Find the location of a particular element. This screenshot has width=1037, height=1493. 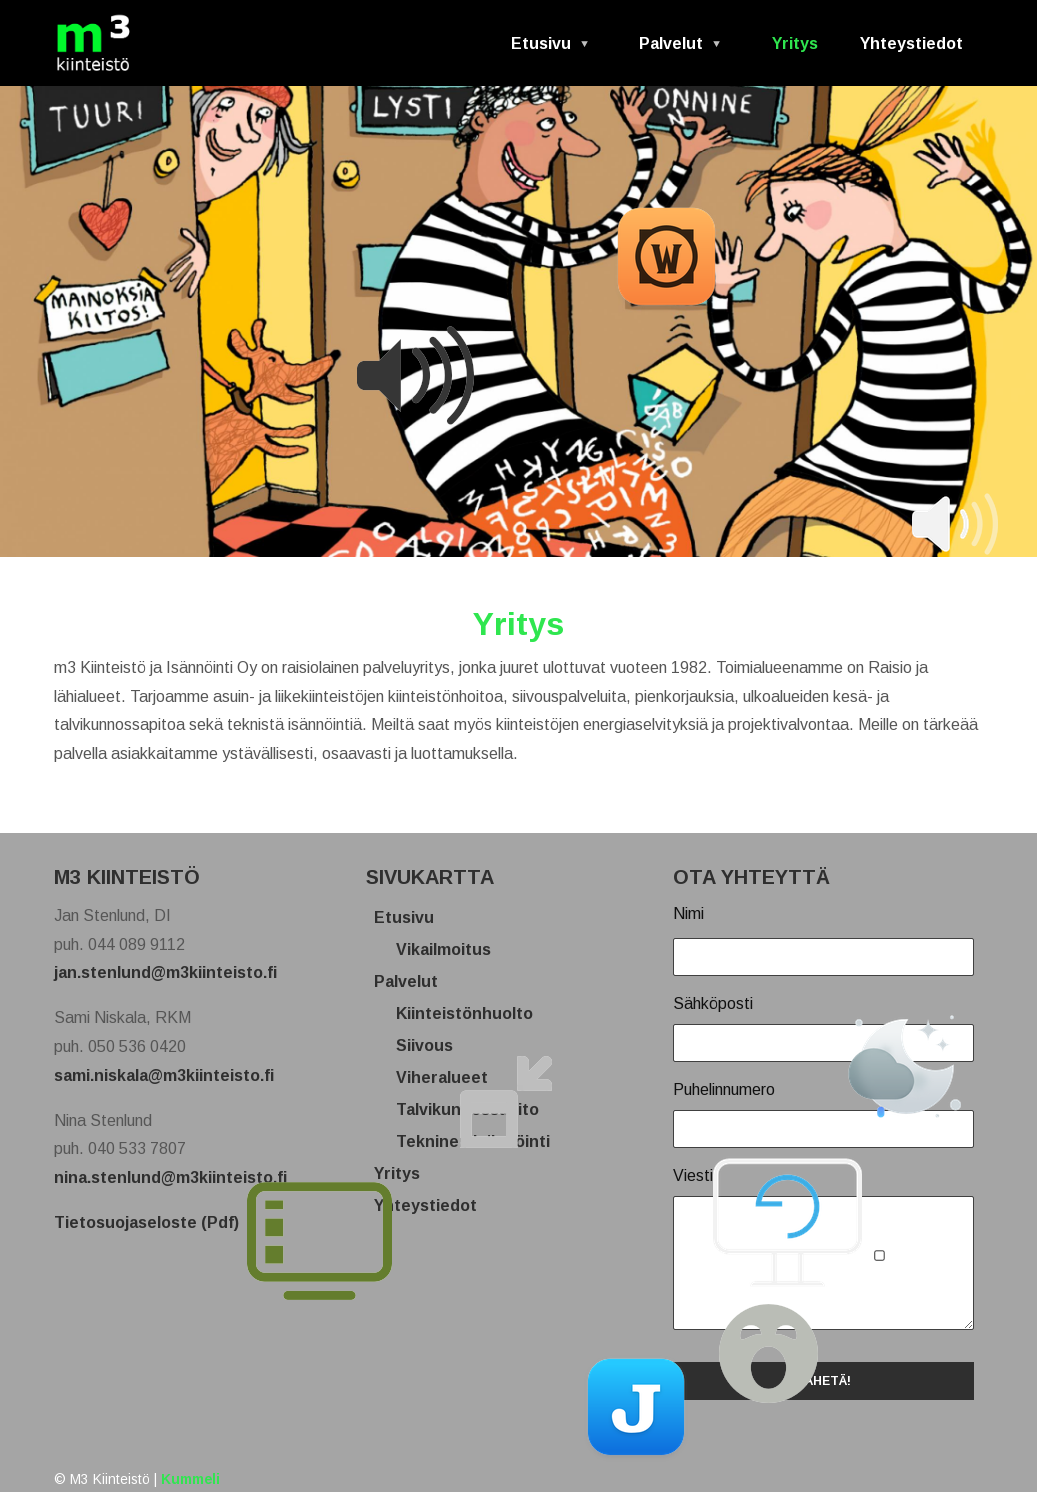

access ubuntu panel preferences is located at coordinates (319, 1236).